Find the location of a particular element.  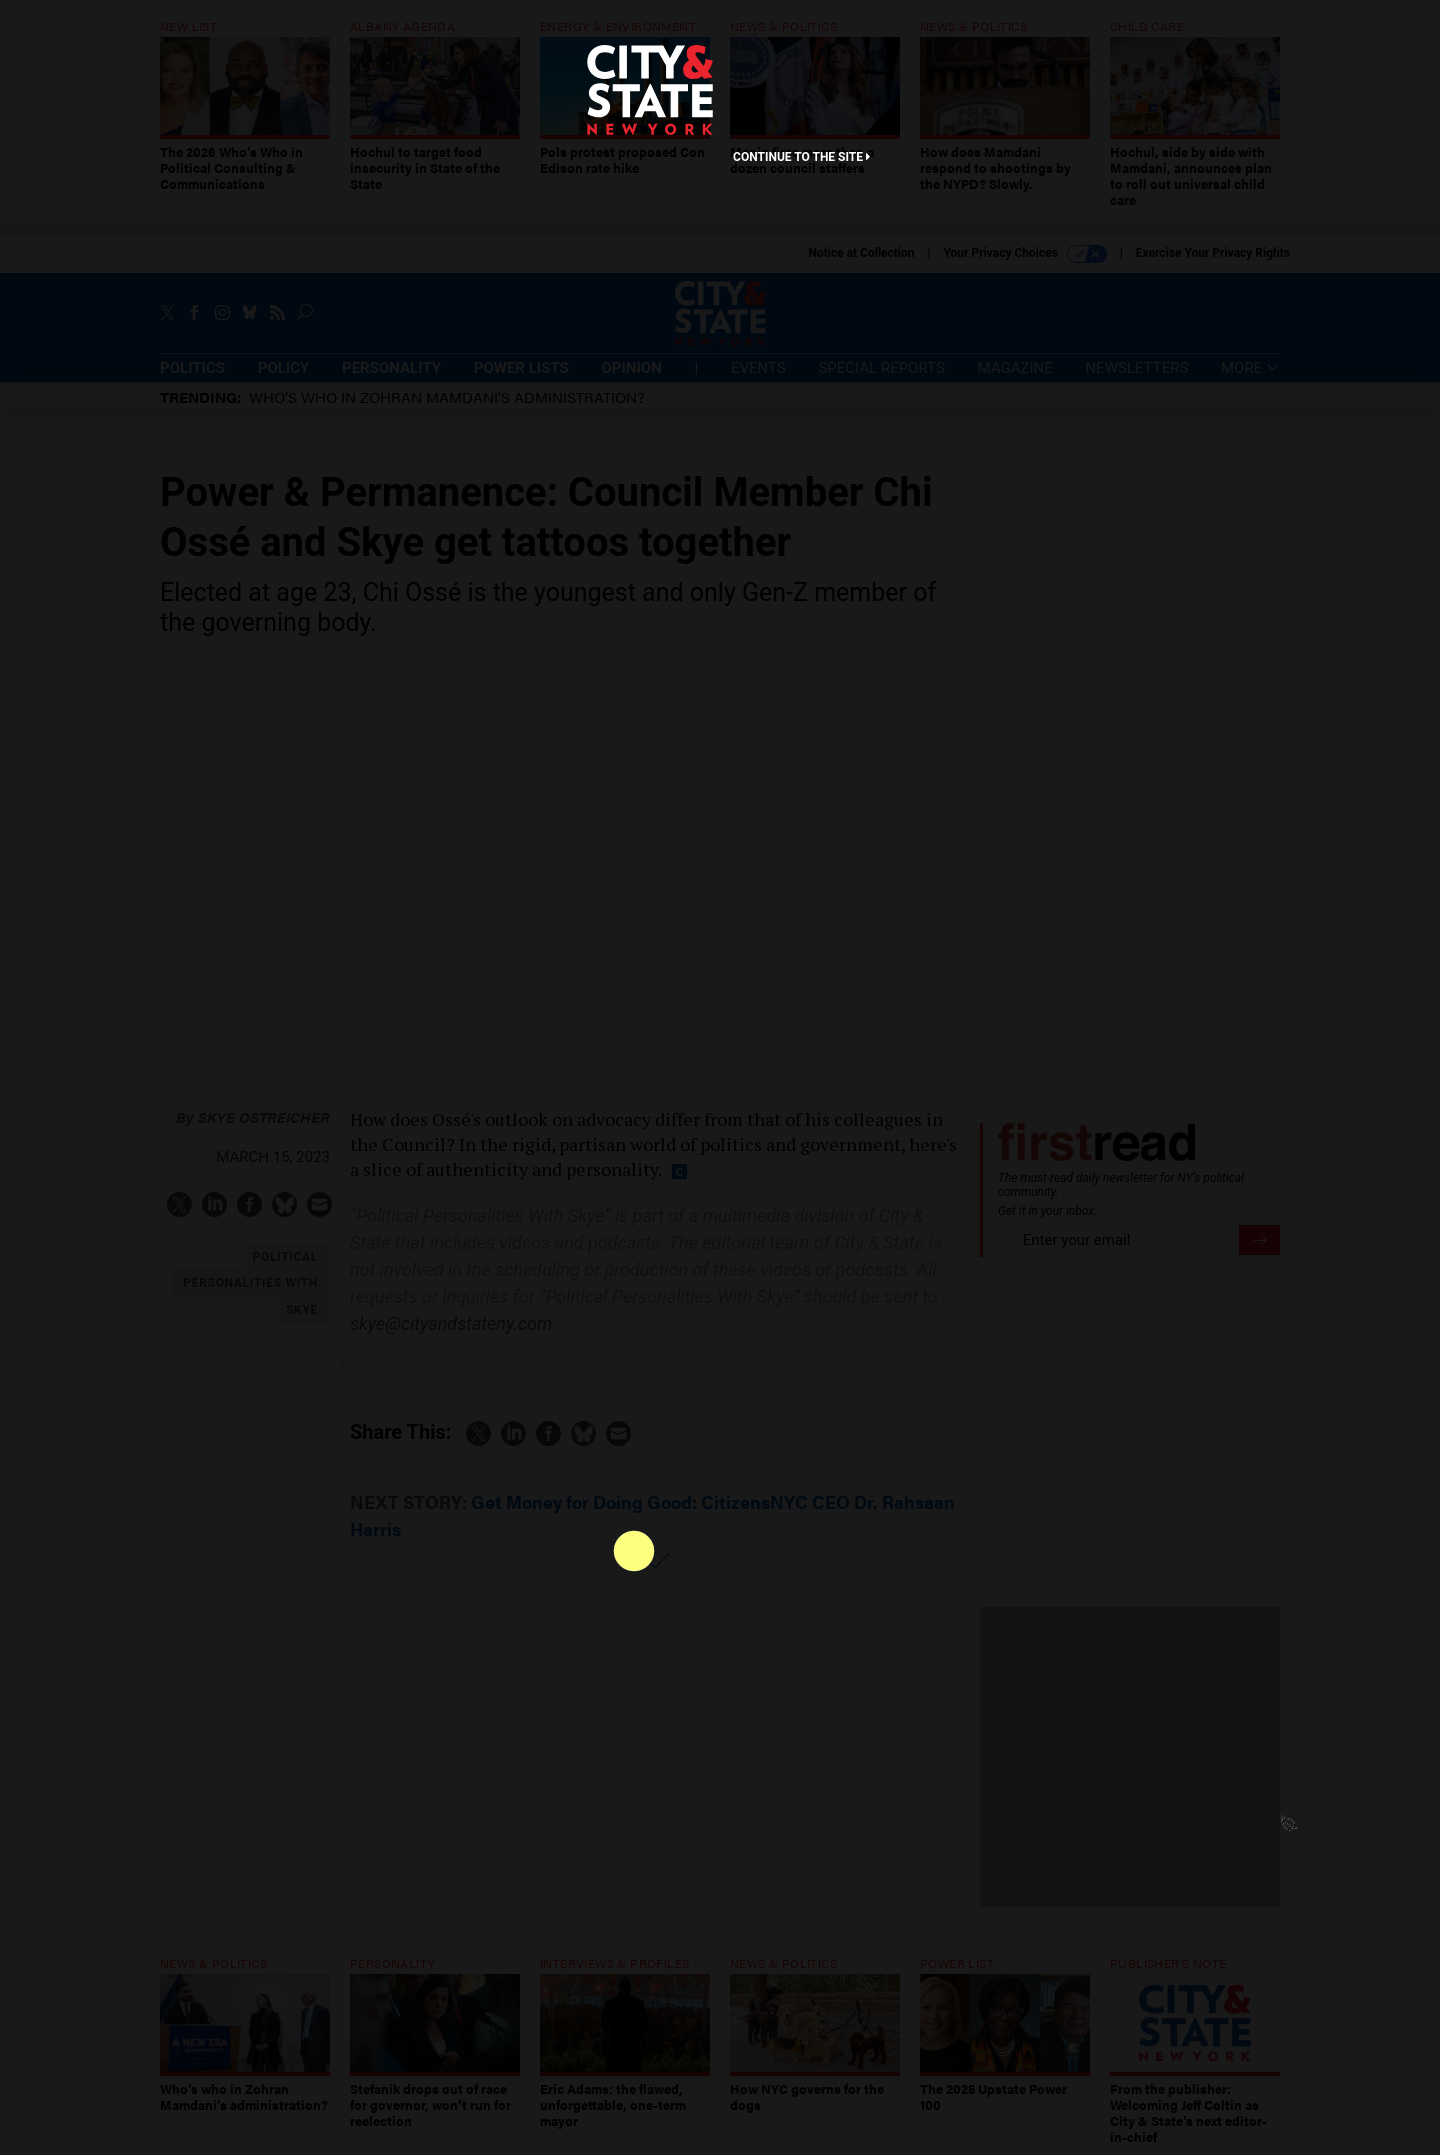

indicates a selected or active state is located at coordinates (634, 1551).